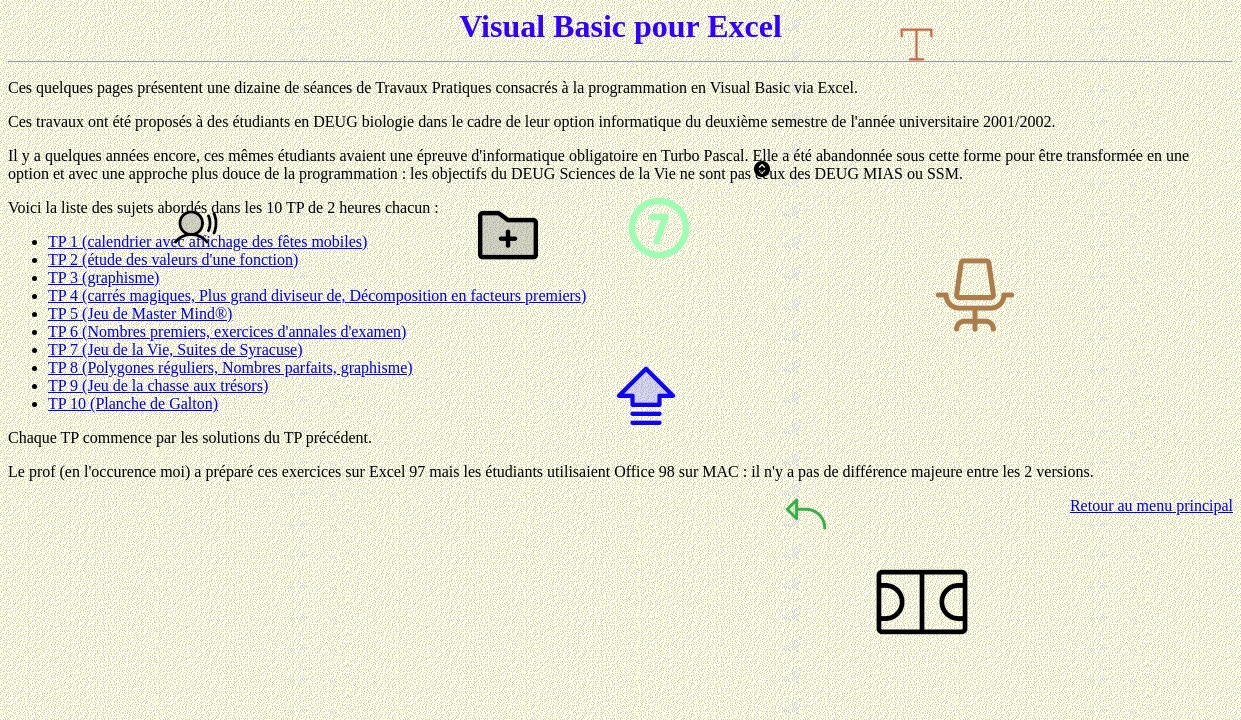 This screenshot has width=1241, height=720. I want to click on expand or collapse a section, so click(762, 169).